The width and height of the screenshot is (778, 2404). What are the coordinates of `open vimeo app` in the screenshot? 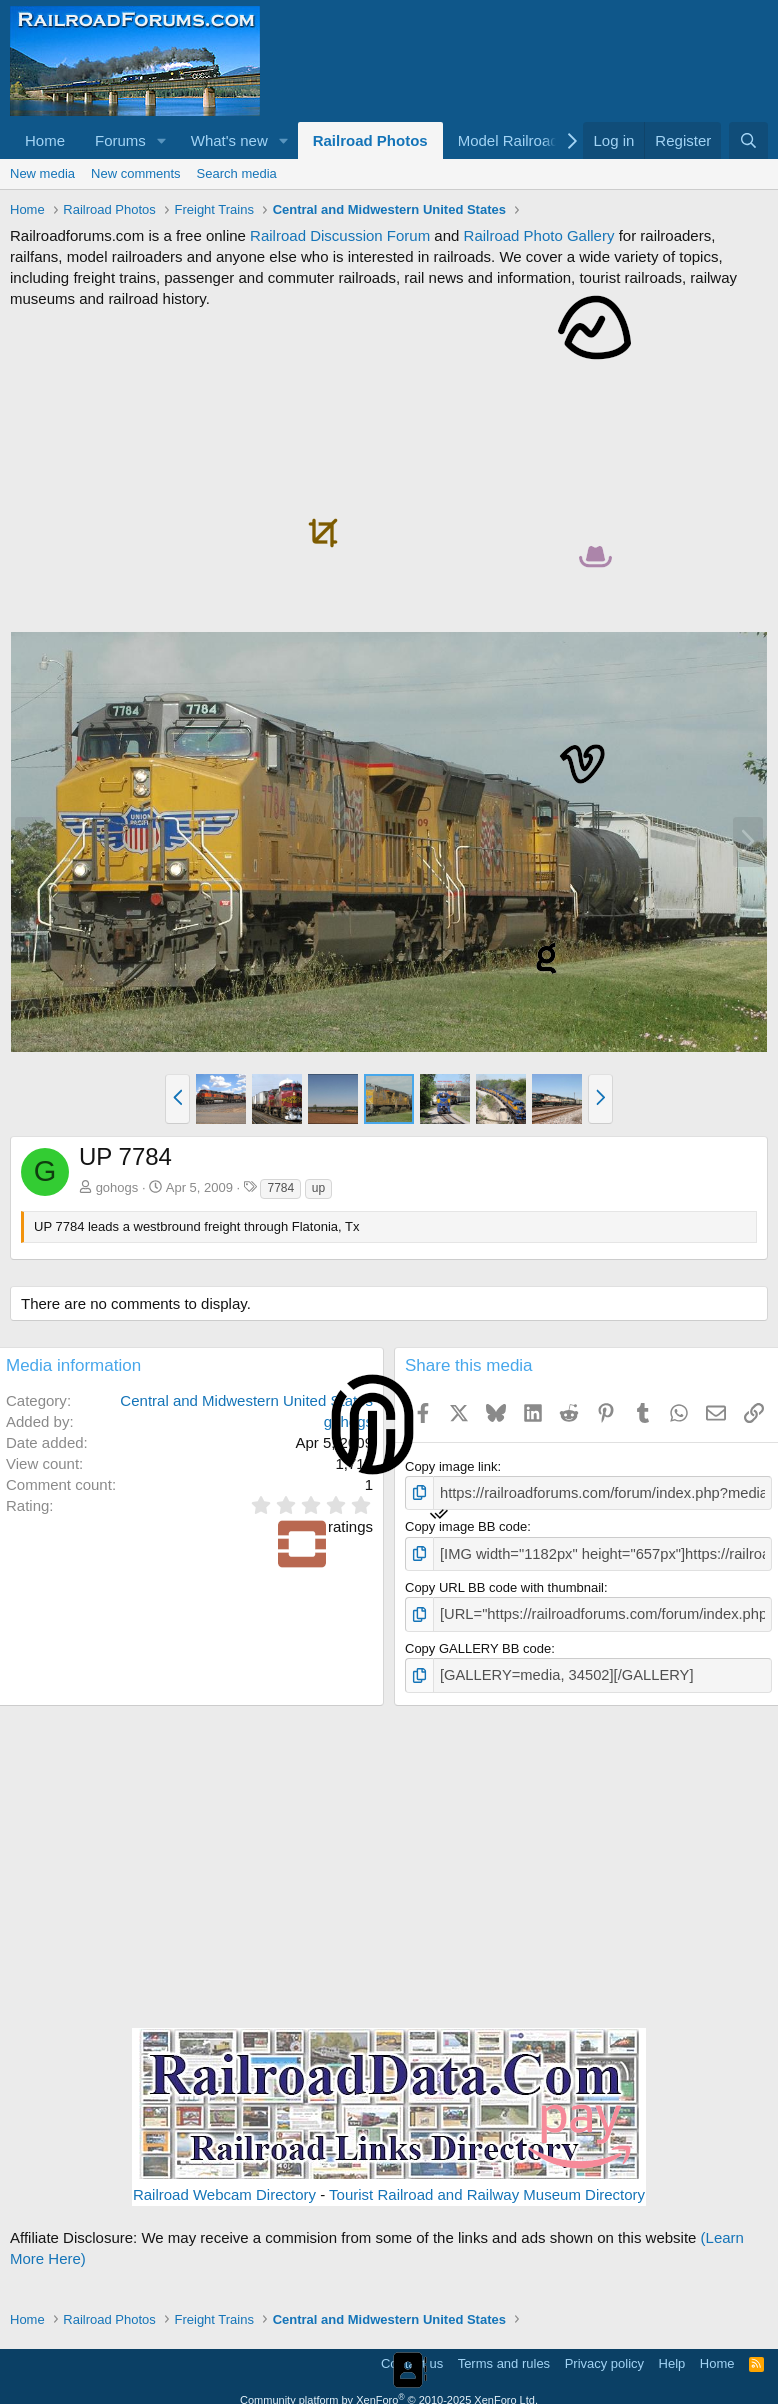 It's located at (583, 763).